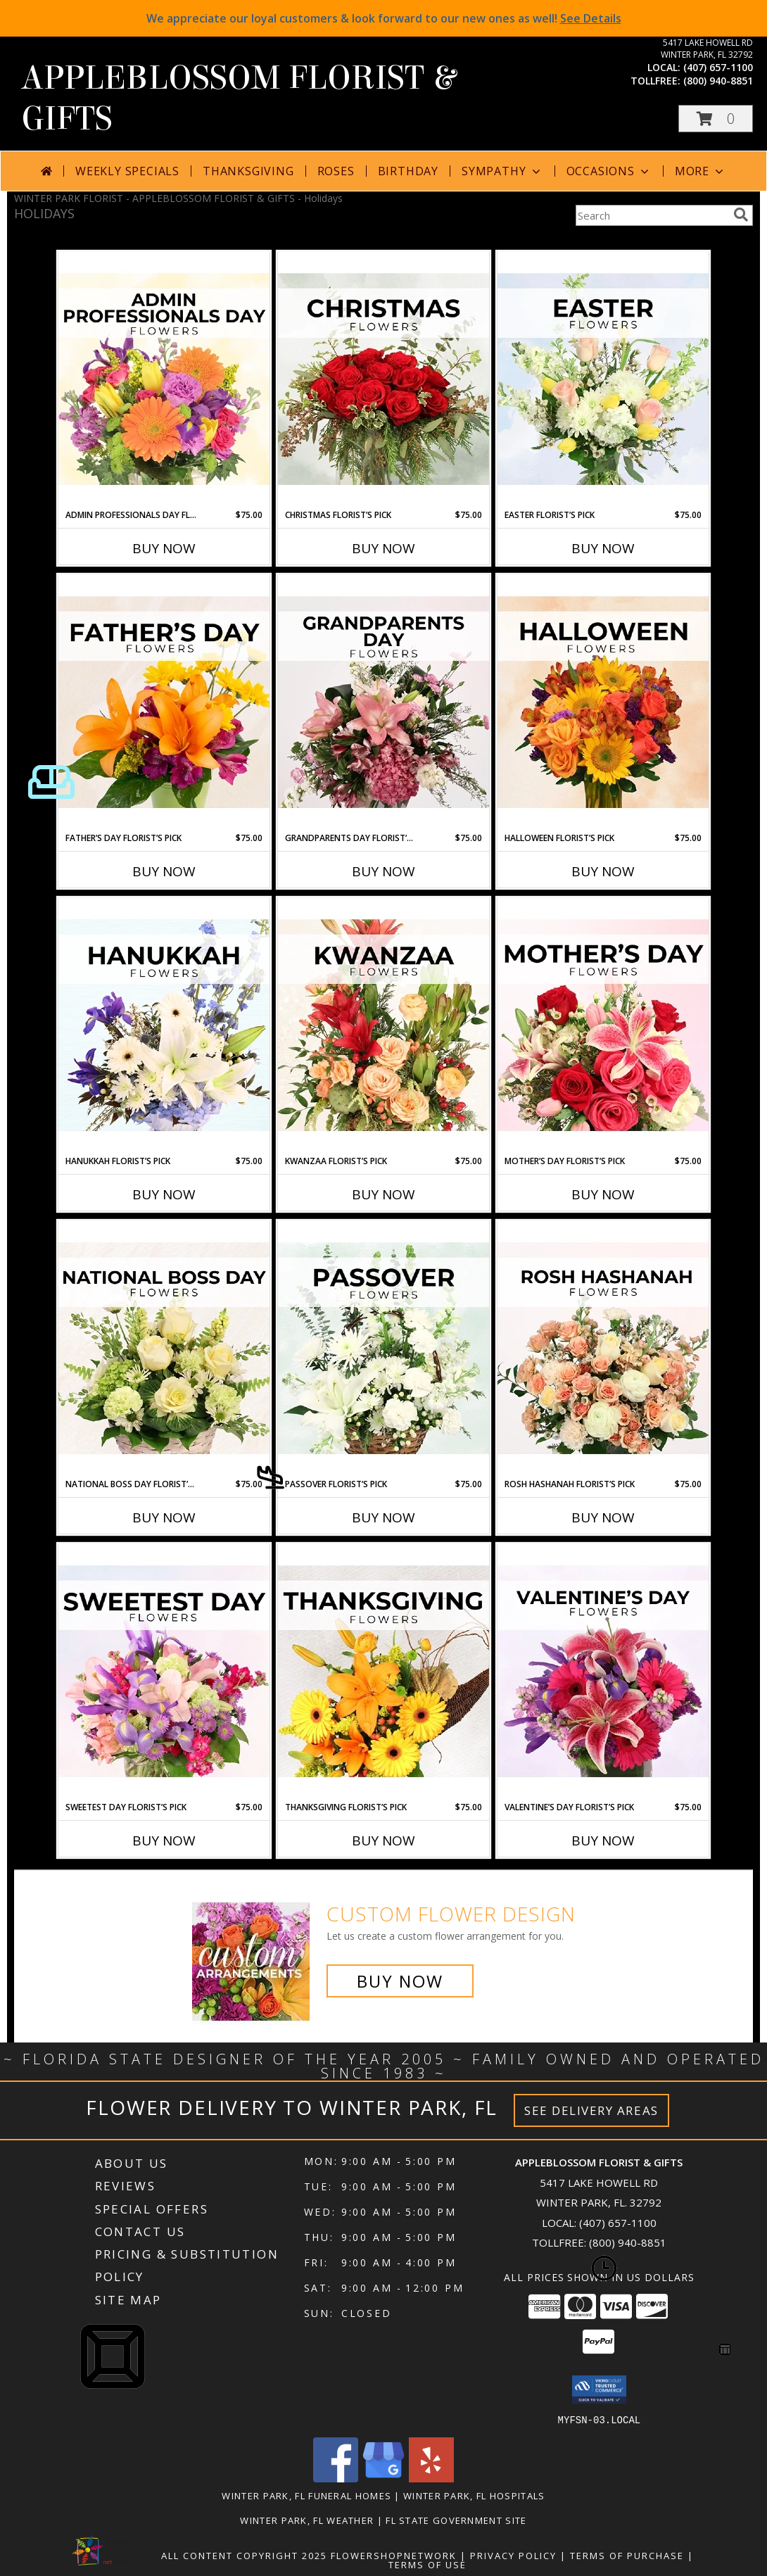 The height and width of the screenshot is (2576, 767). Describe the element at coordinates (270, 1477) in the screenshot. I see `indicates flight arrival status` at that location.